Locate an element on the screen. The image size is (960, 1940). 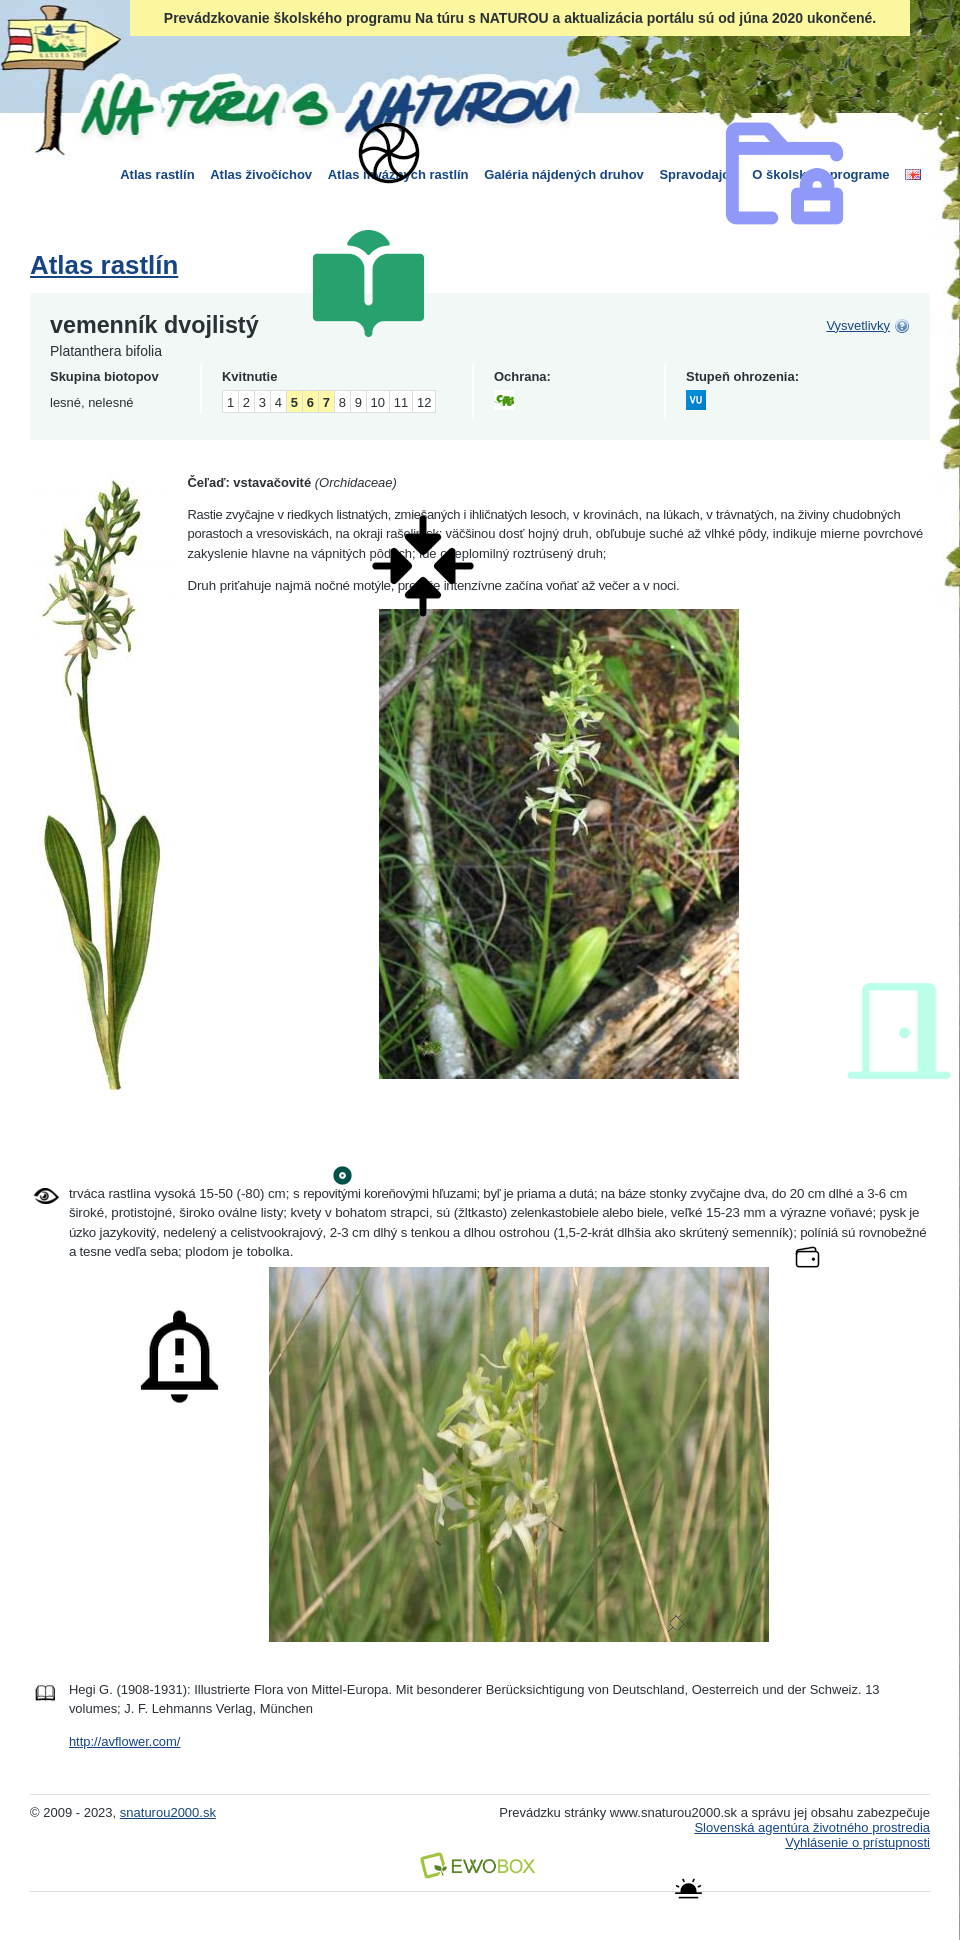
connect to a power source is located at coordinates (676, 1623).